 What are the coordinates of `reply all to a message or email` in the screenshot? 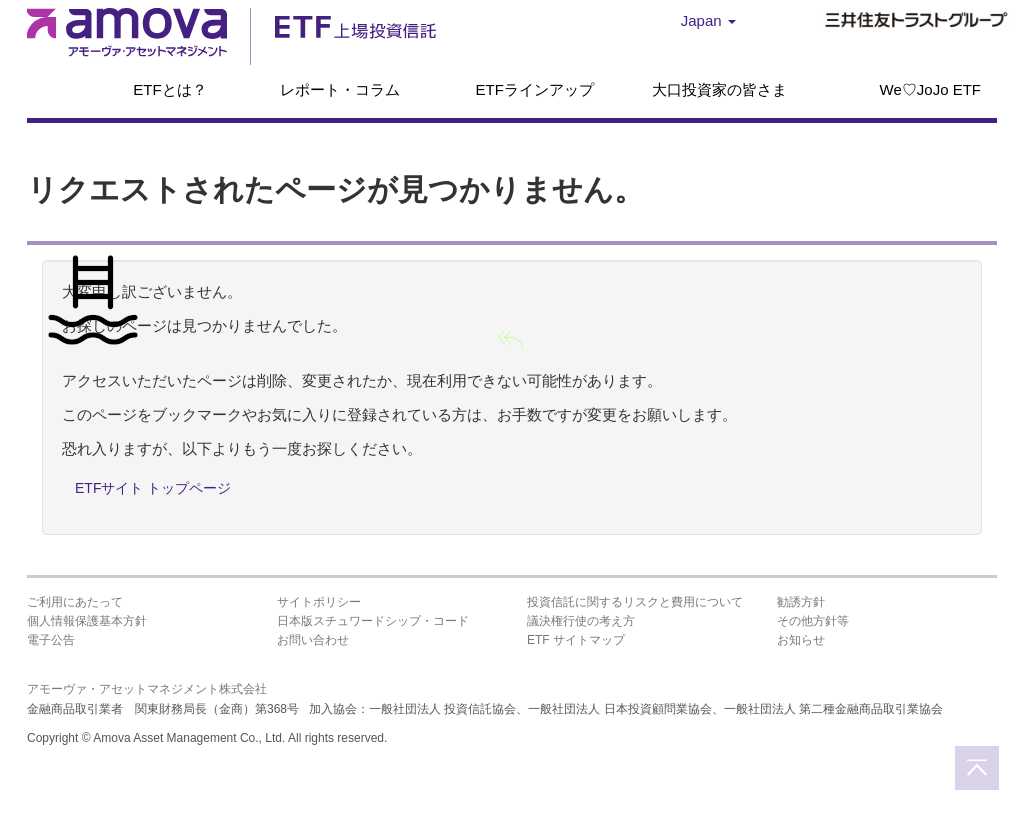 It's located at (510, 340).